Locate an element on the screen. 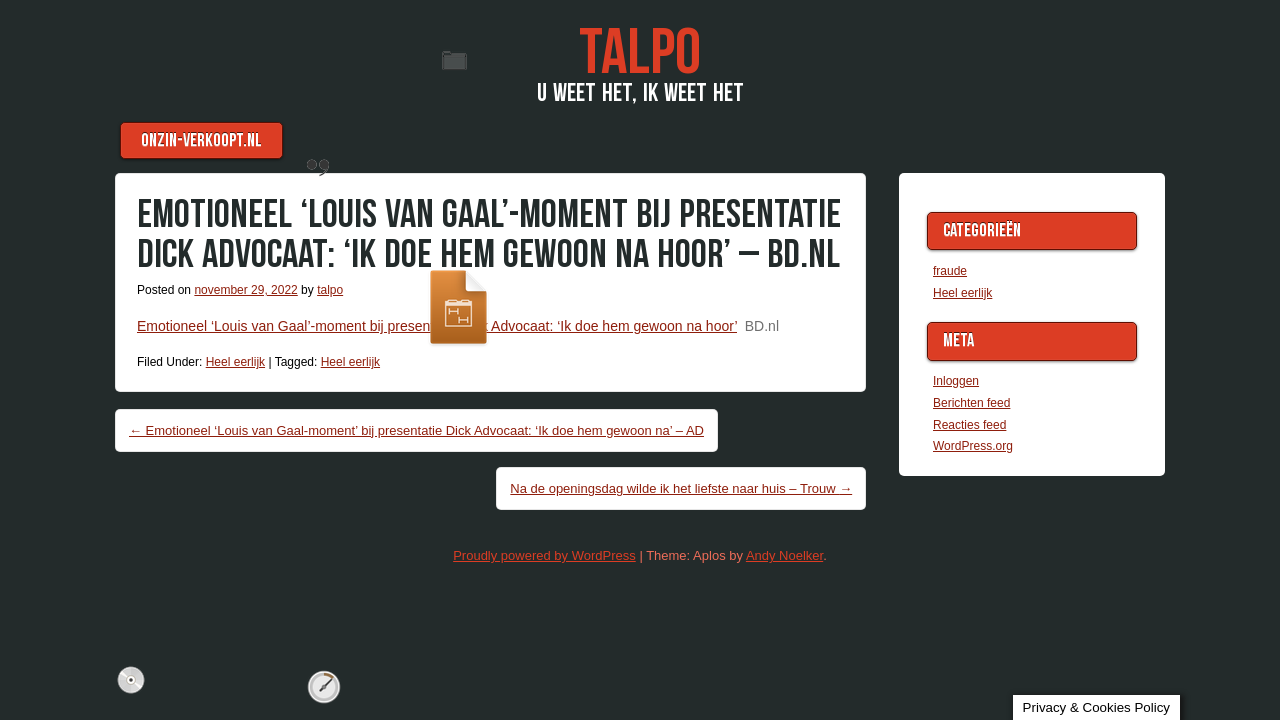  indicates a blank CD-R disc ready for burning is located at coordinates (131, 680).